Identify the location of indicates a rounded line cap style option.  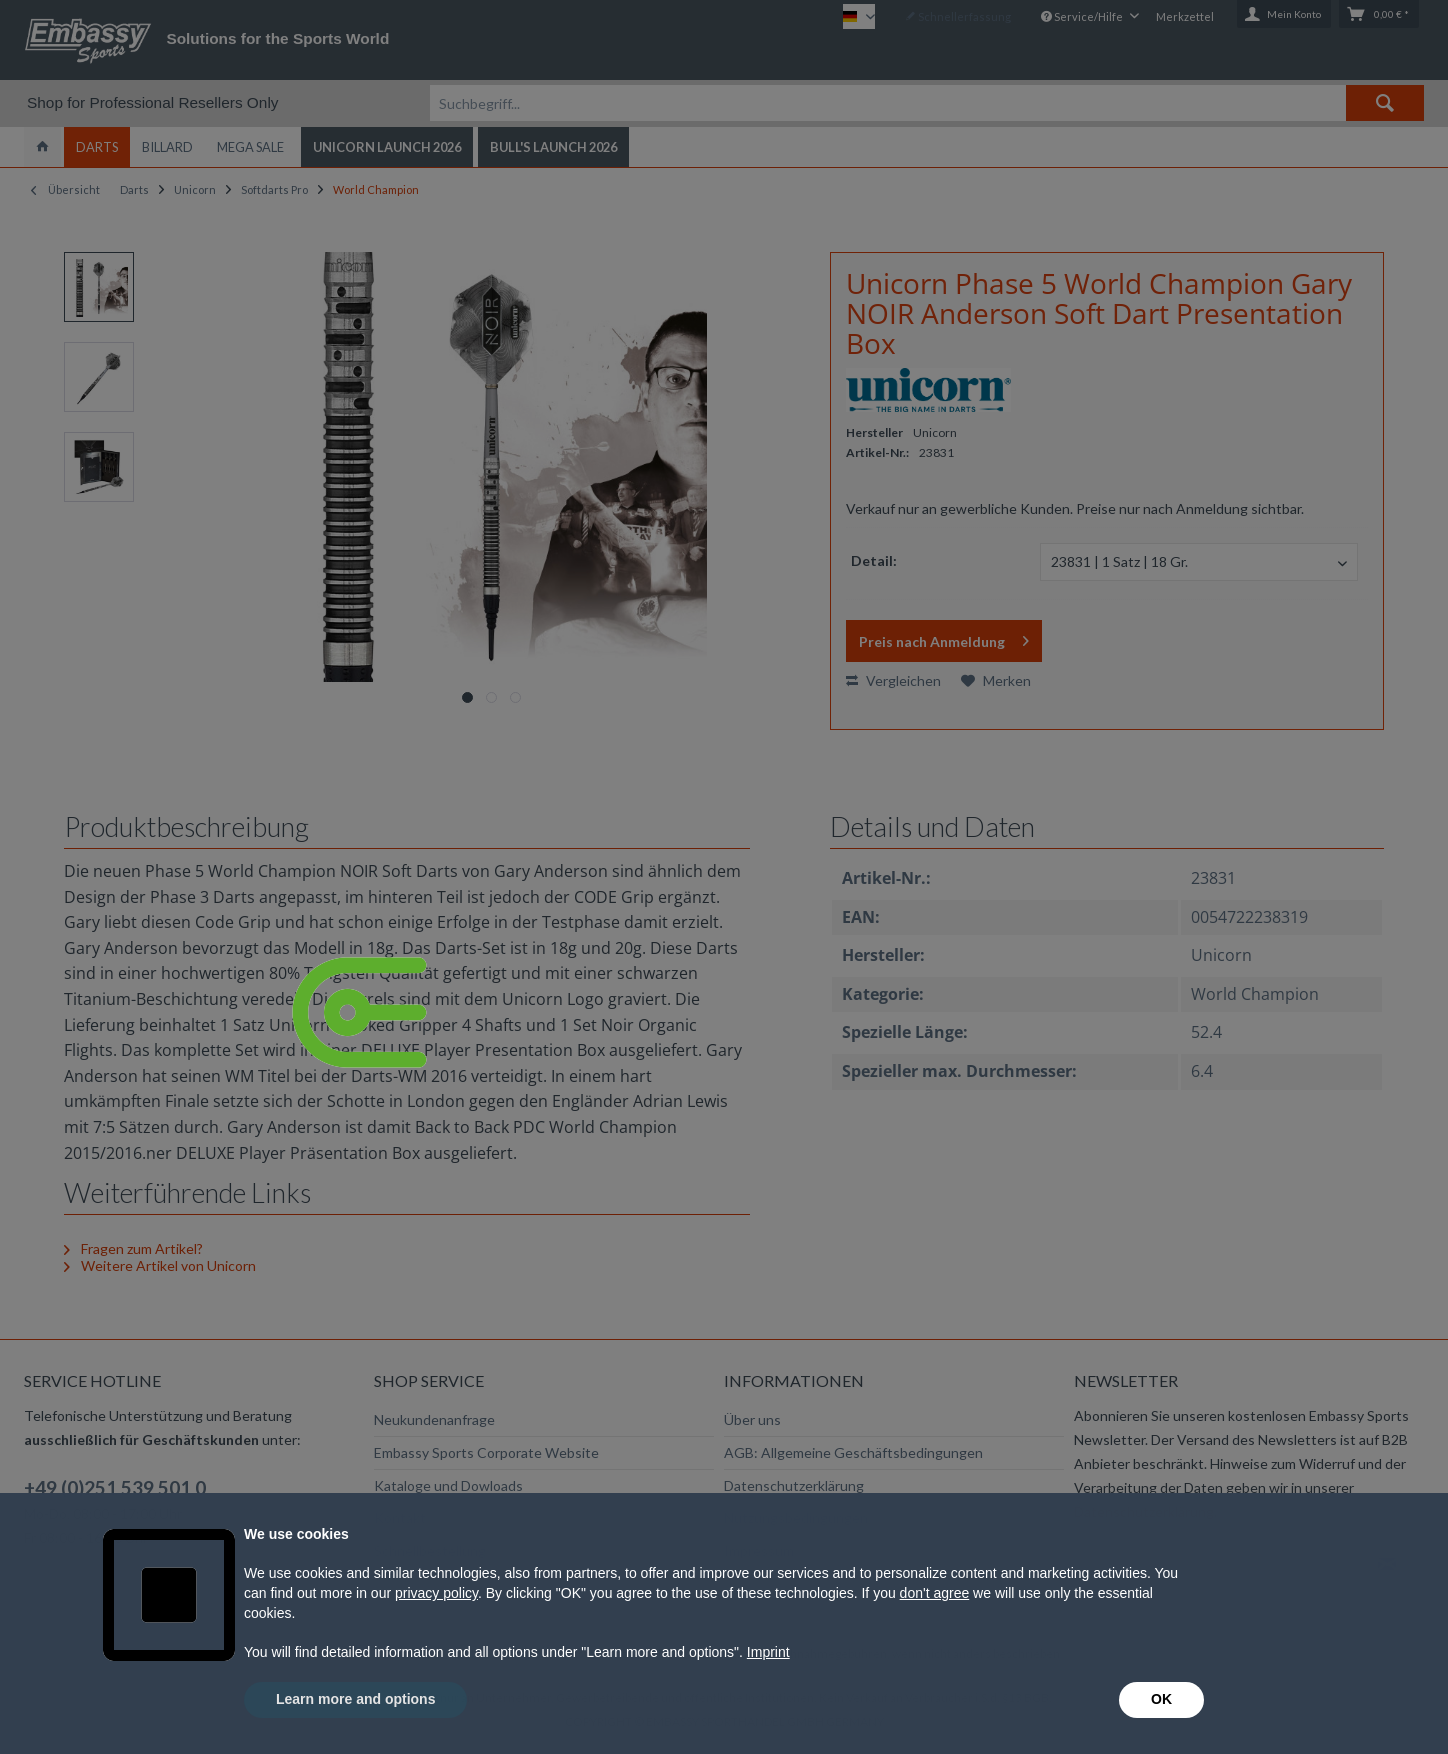
(355, 1012).